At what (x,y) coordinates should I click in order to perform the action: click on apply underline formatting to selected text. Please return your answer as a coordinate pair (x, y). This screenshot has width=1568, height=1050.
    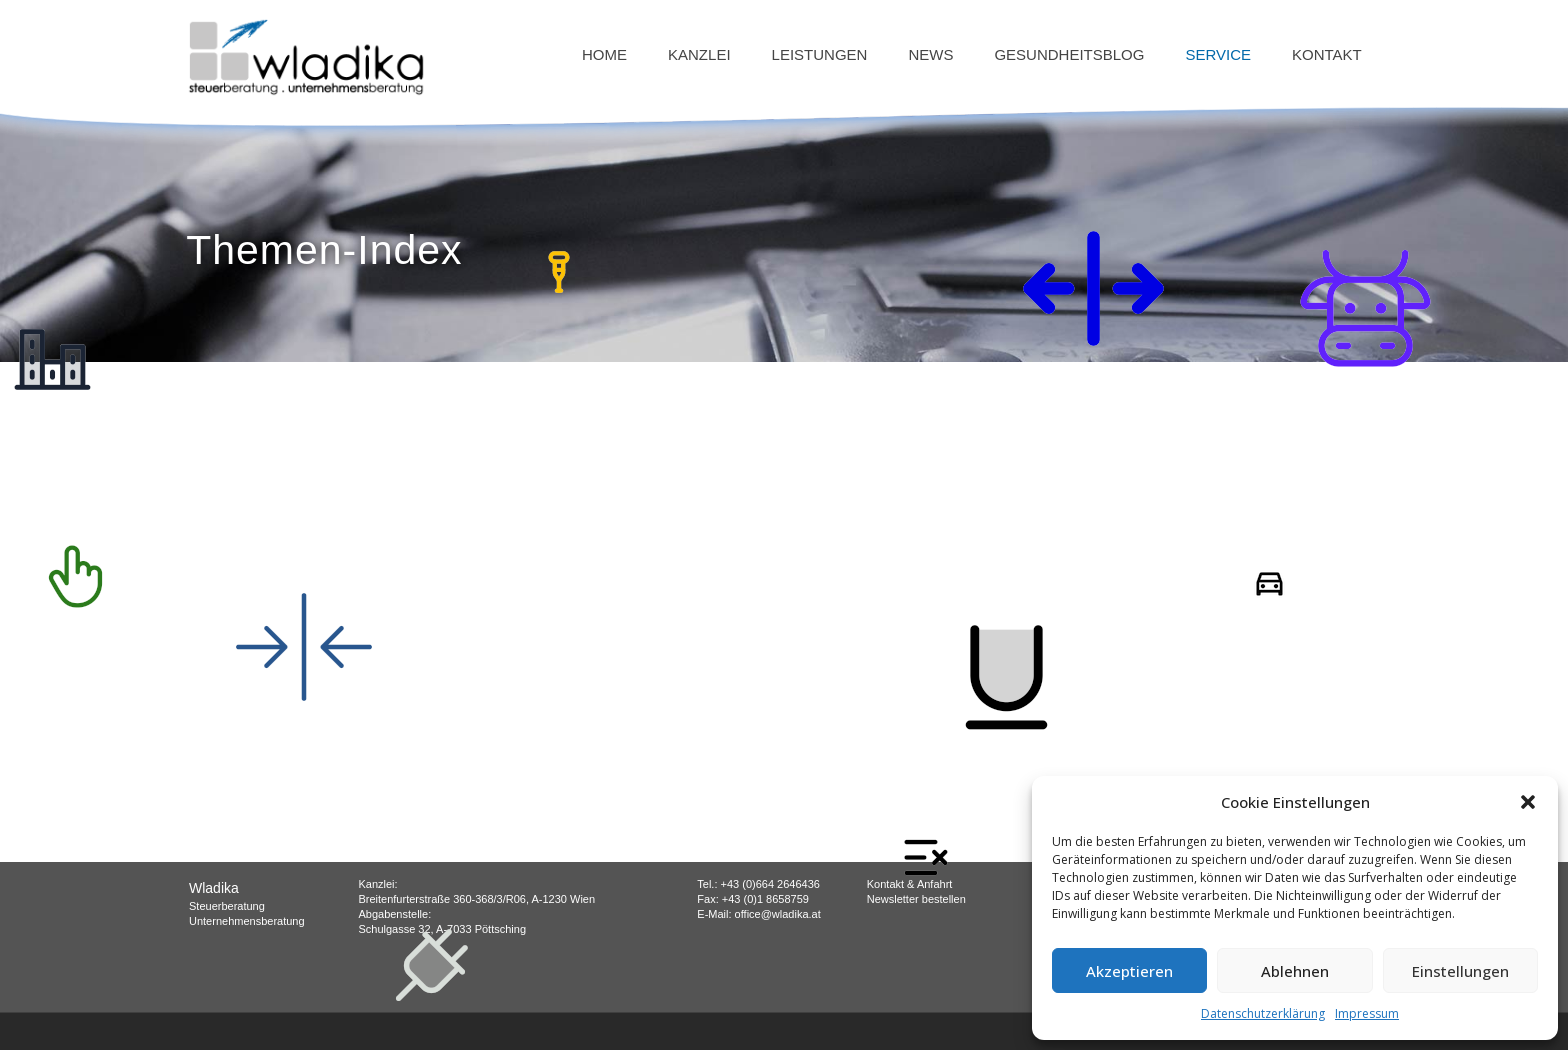
    Looking at the image, I should click on (1006, 670).